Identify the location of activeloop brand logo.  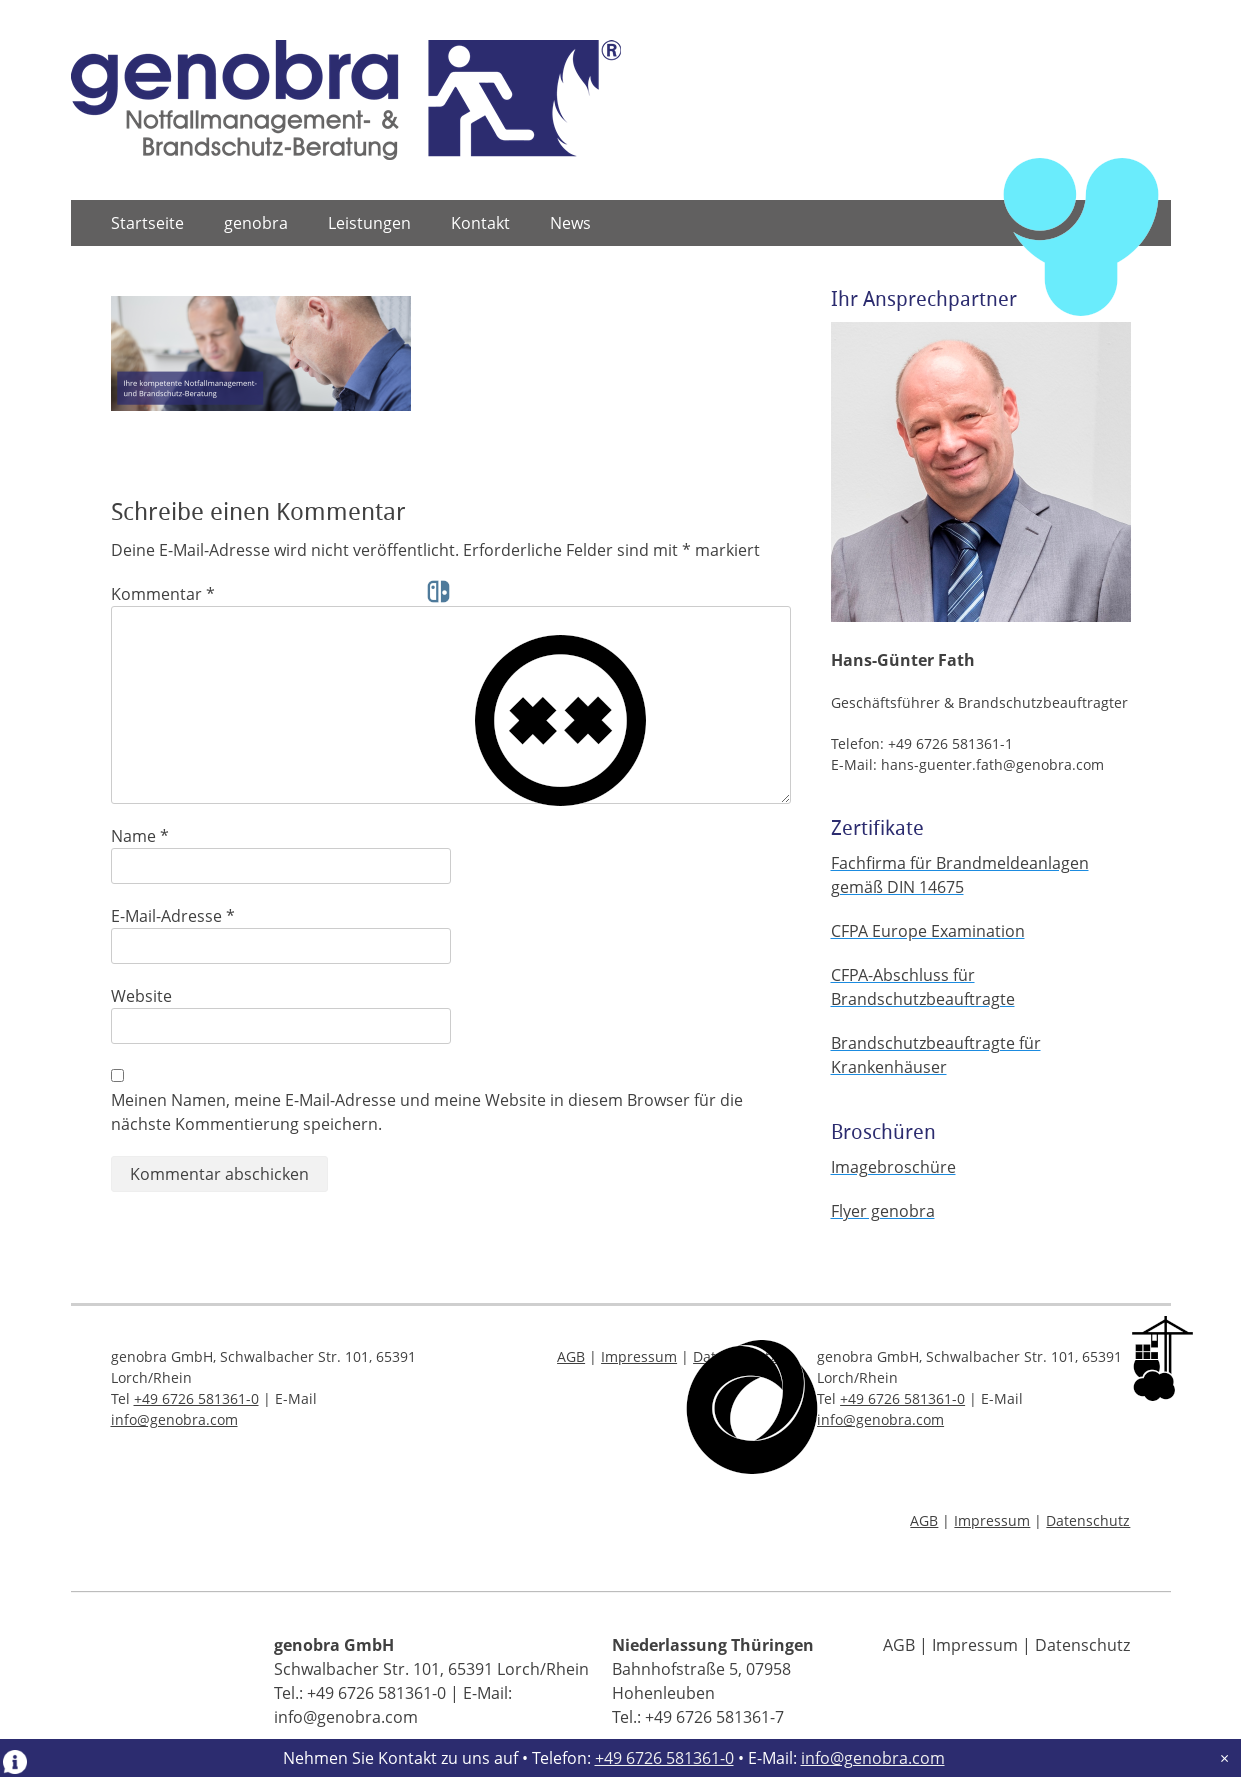
(752, 1407).